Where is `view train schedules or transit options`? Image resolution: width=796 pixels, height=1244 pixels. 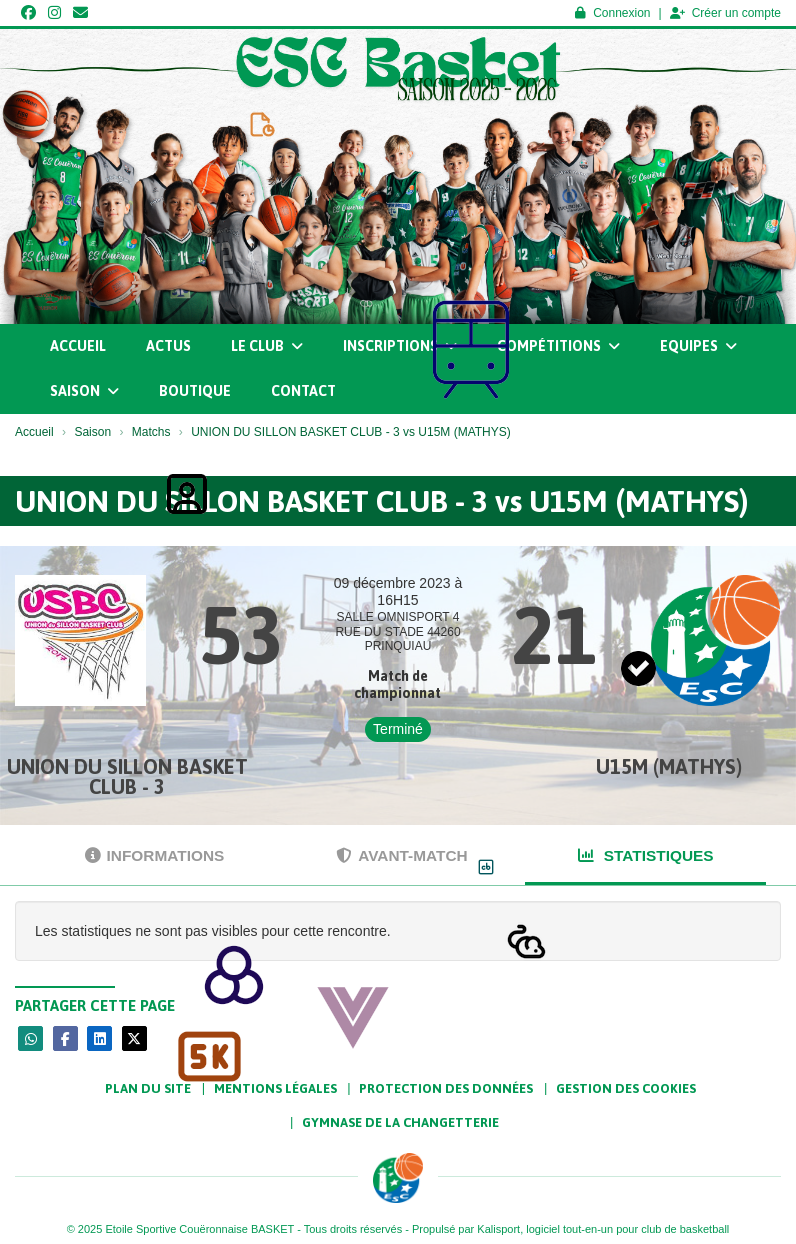 view train schedules or transit options is located at coordinates (471, 346).